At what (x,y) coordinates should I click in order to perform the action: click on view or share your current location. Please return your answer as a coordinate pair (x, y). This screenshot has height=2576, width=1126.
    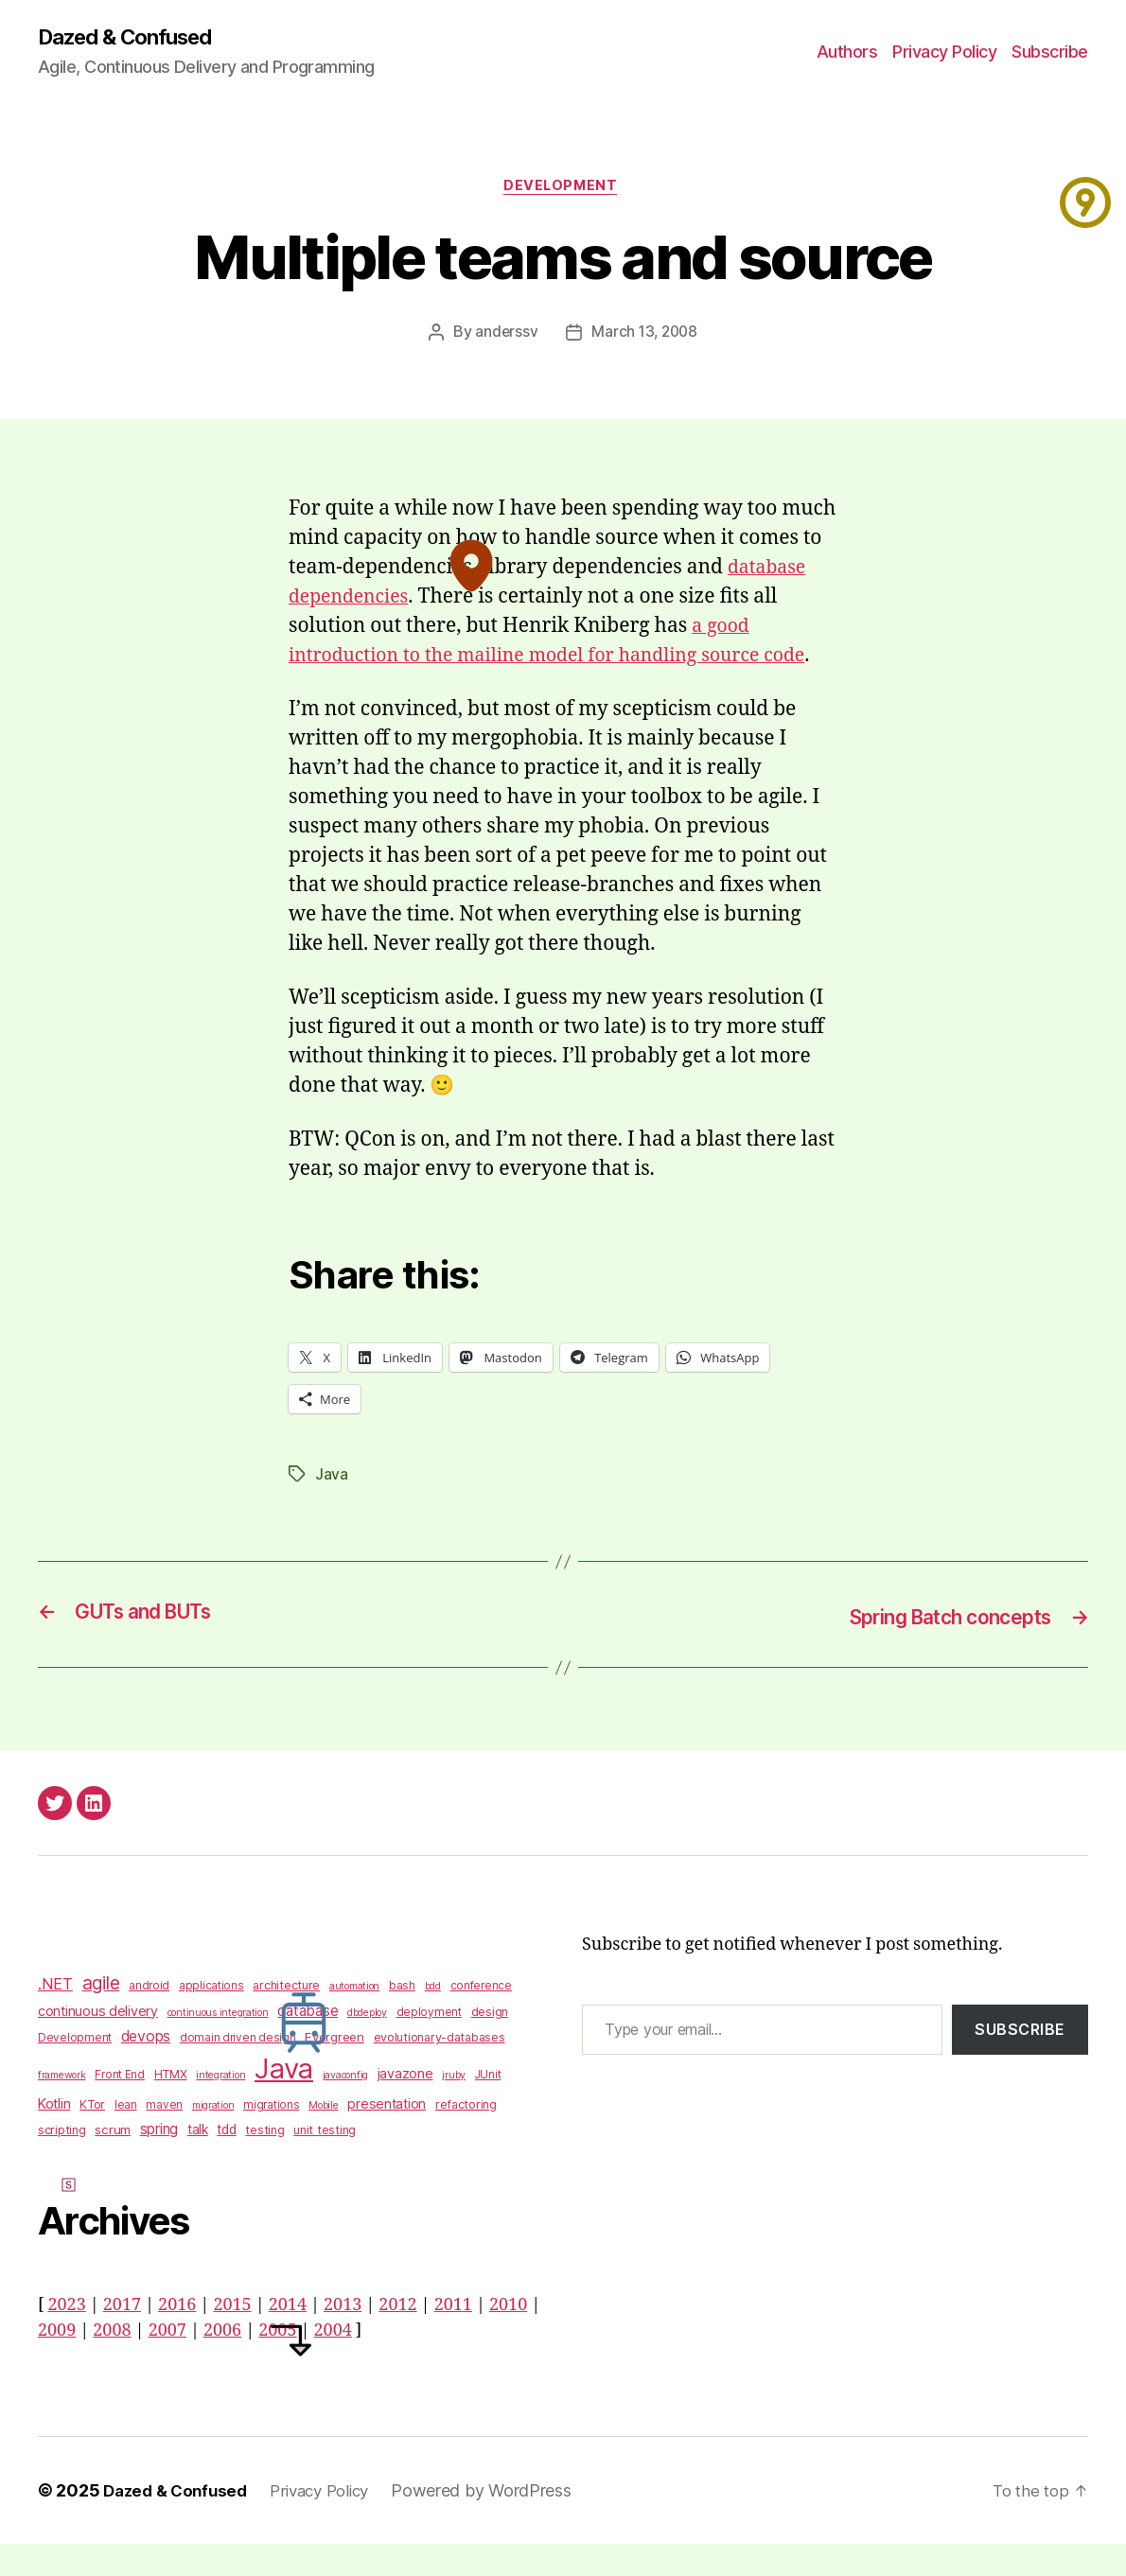
    Looking at the image, I should click on (471, 566).